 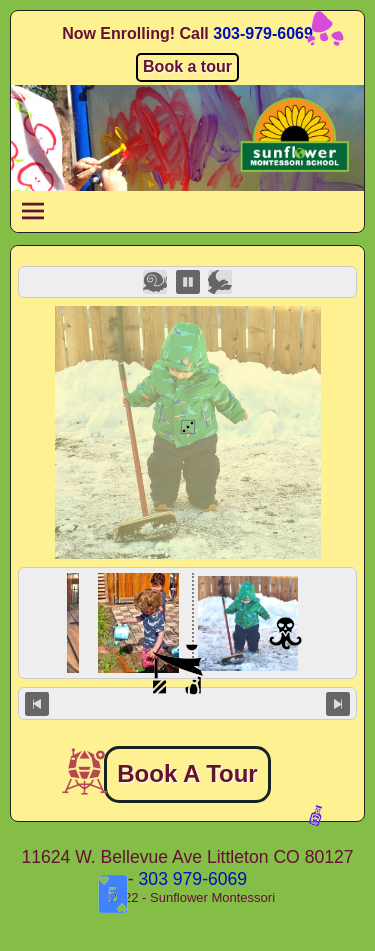 I want to click on access space exploration game content, so click(x=84, y=771).